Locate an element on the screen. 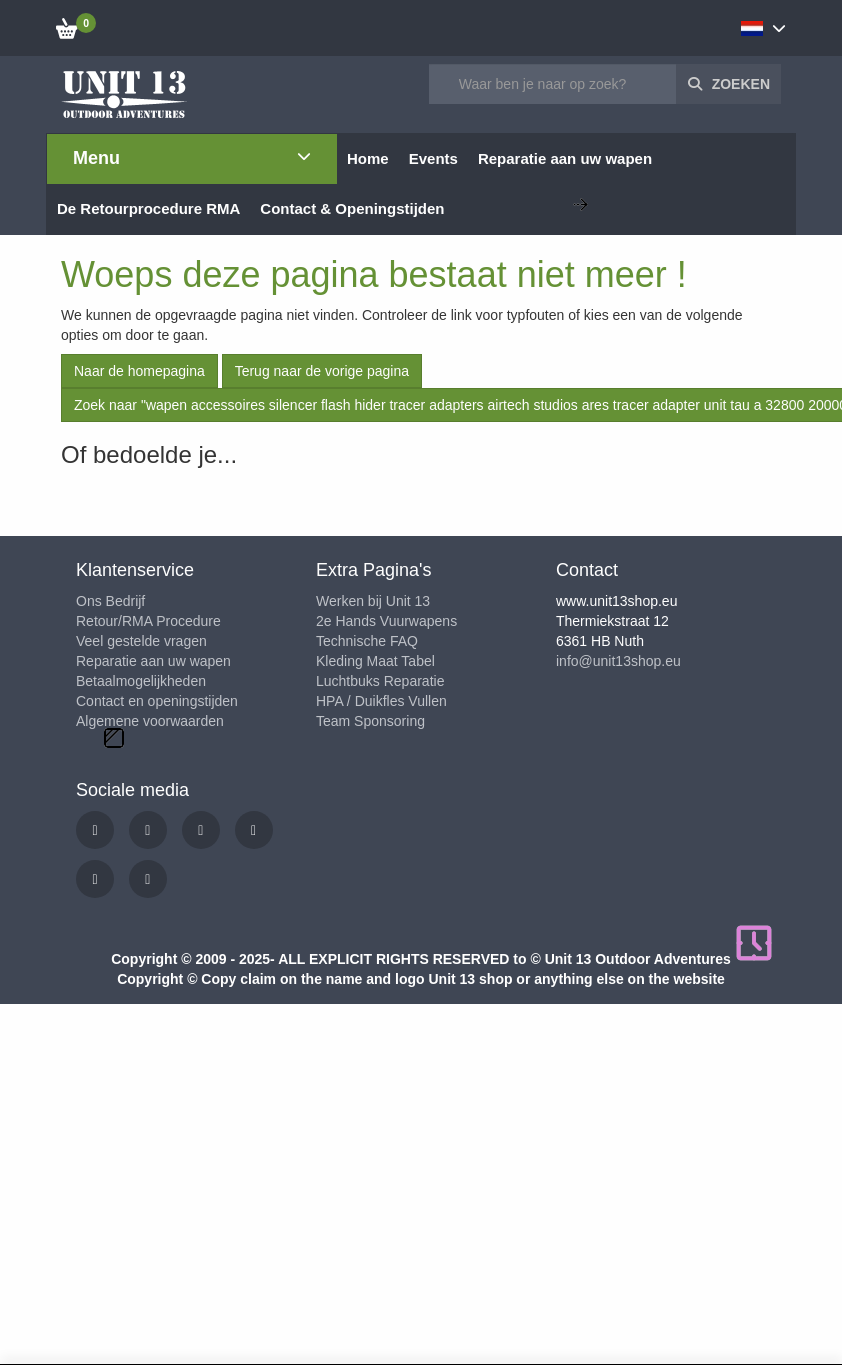 This screenshot has width=842, height=1365. continue to the next step is located at coordinates (580, 204).